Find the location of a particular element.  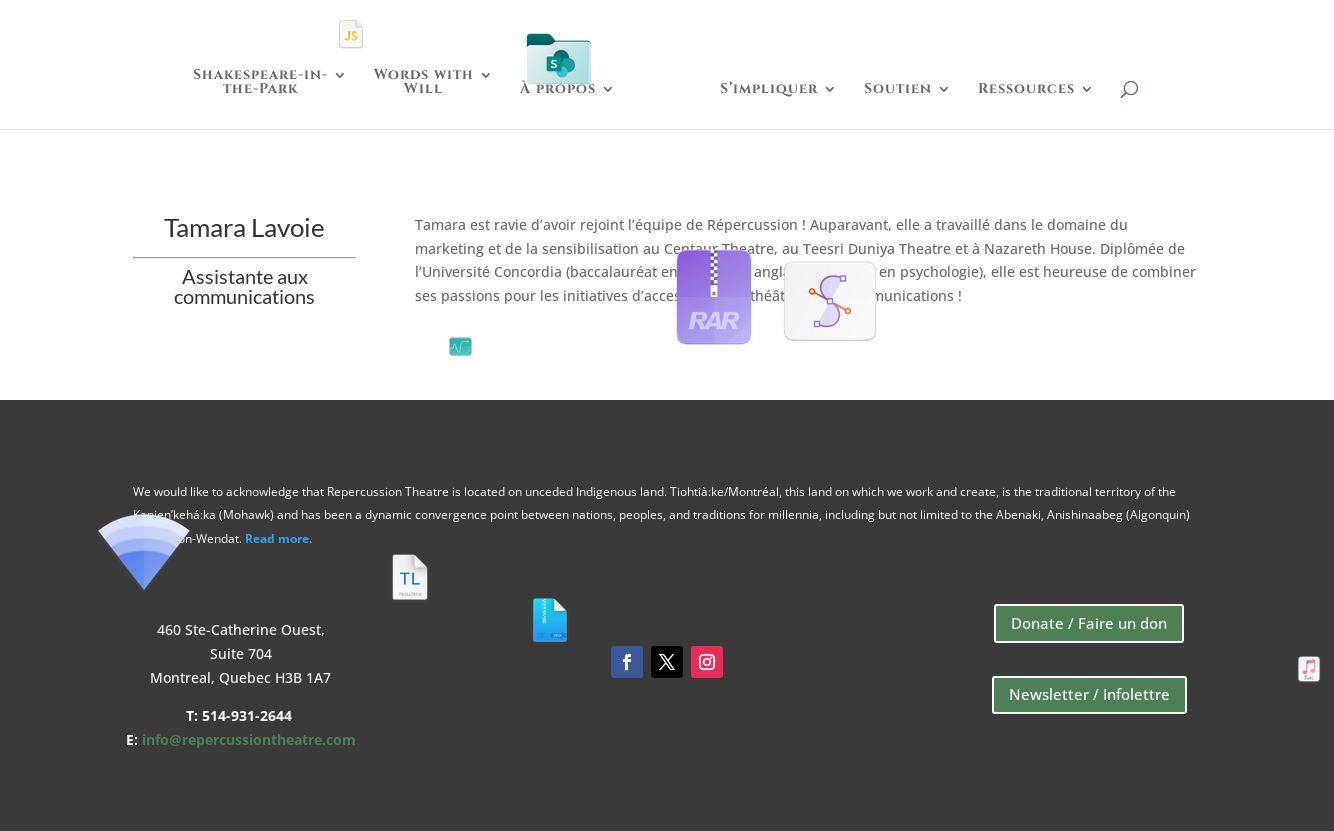

a javascript file in the file system is located at coordinates (351, 34).